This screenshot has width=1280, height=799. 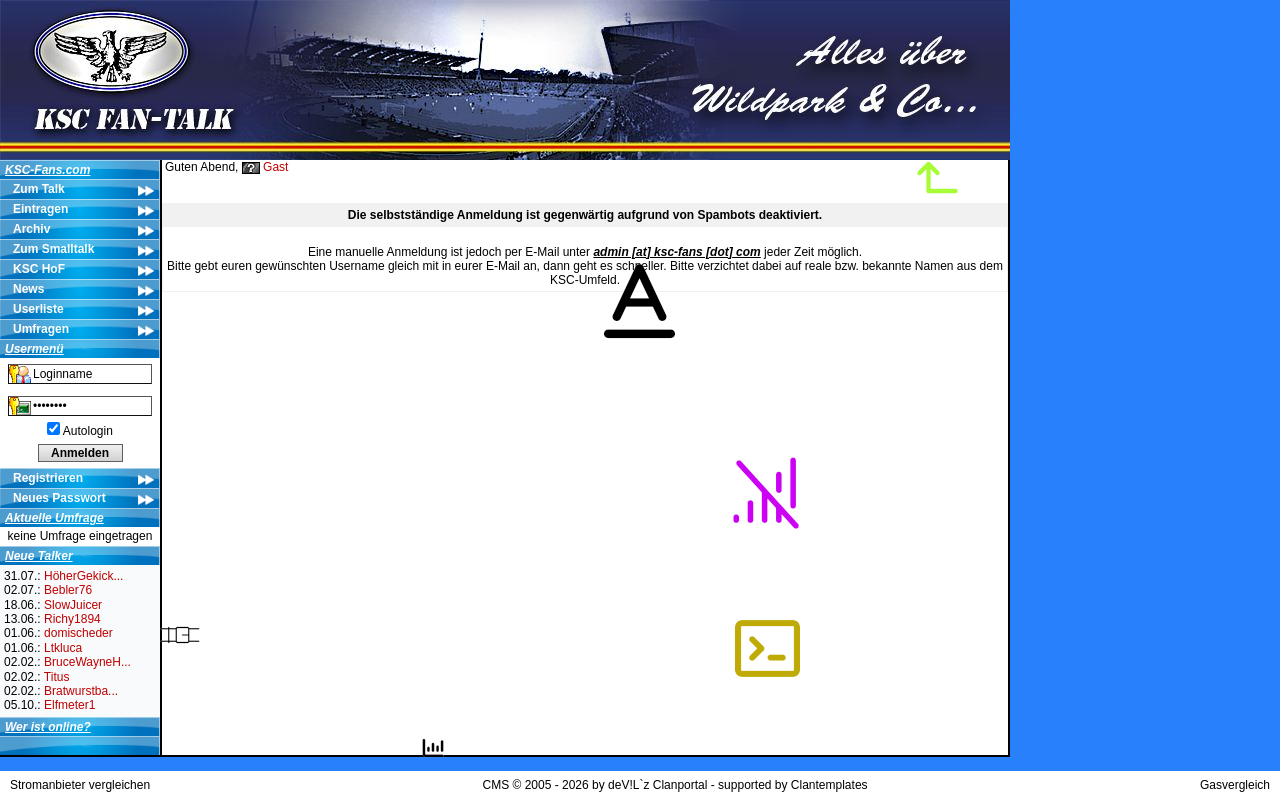 What do you see at coordinates (936, 179) in the screenshot?
I see `go back and return to top` at bounding box center [936, 179].